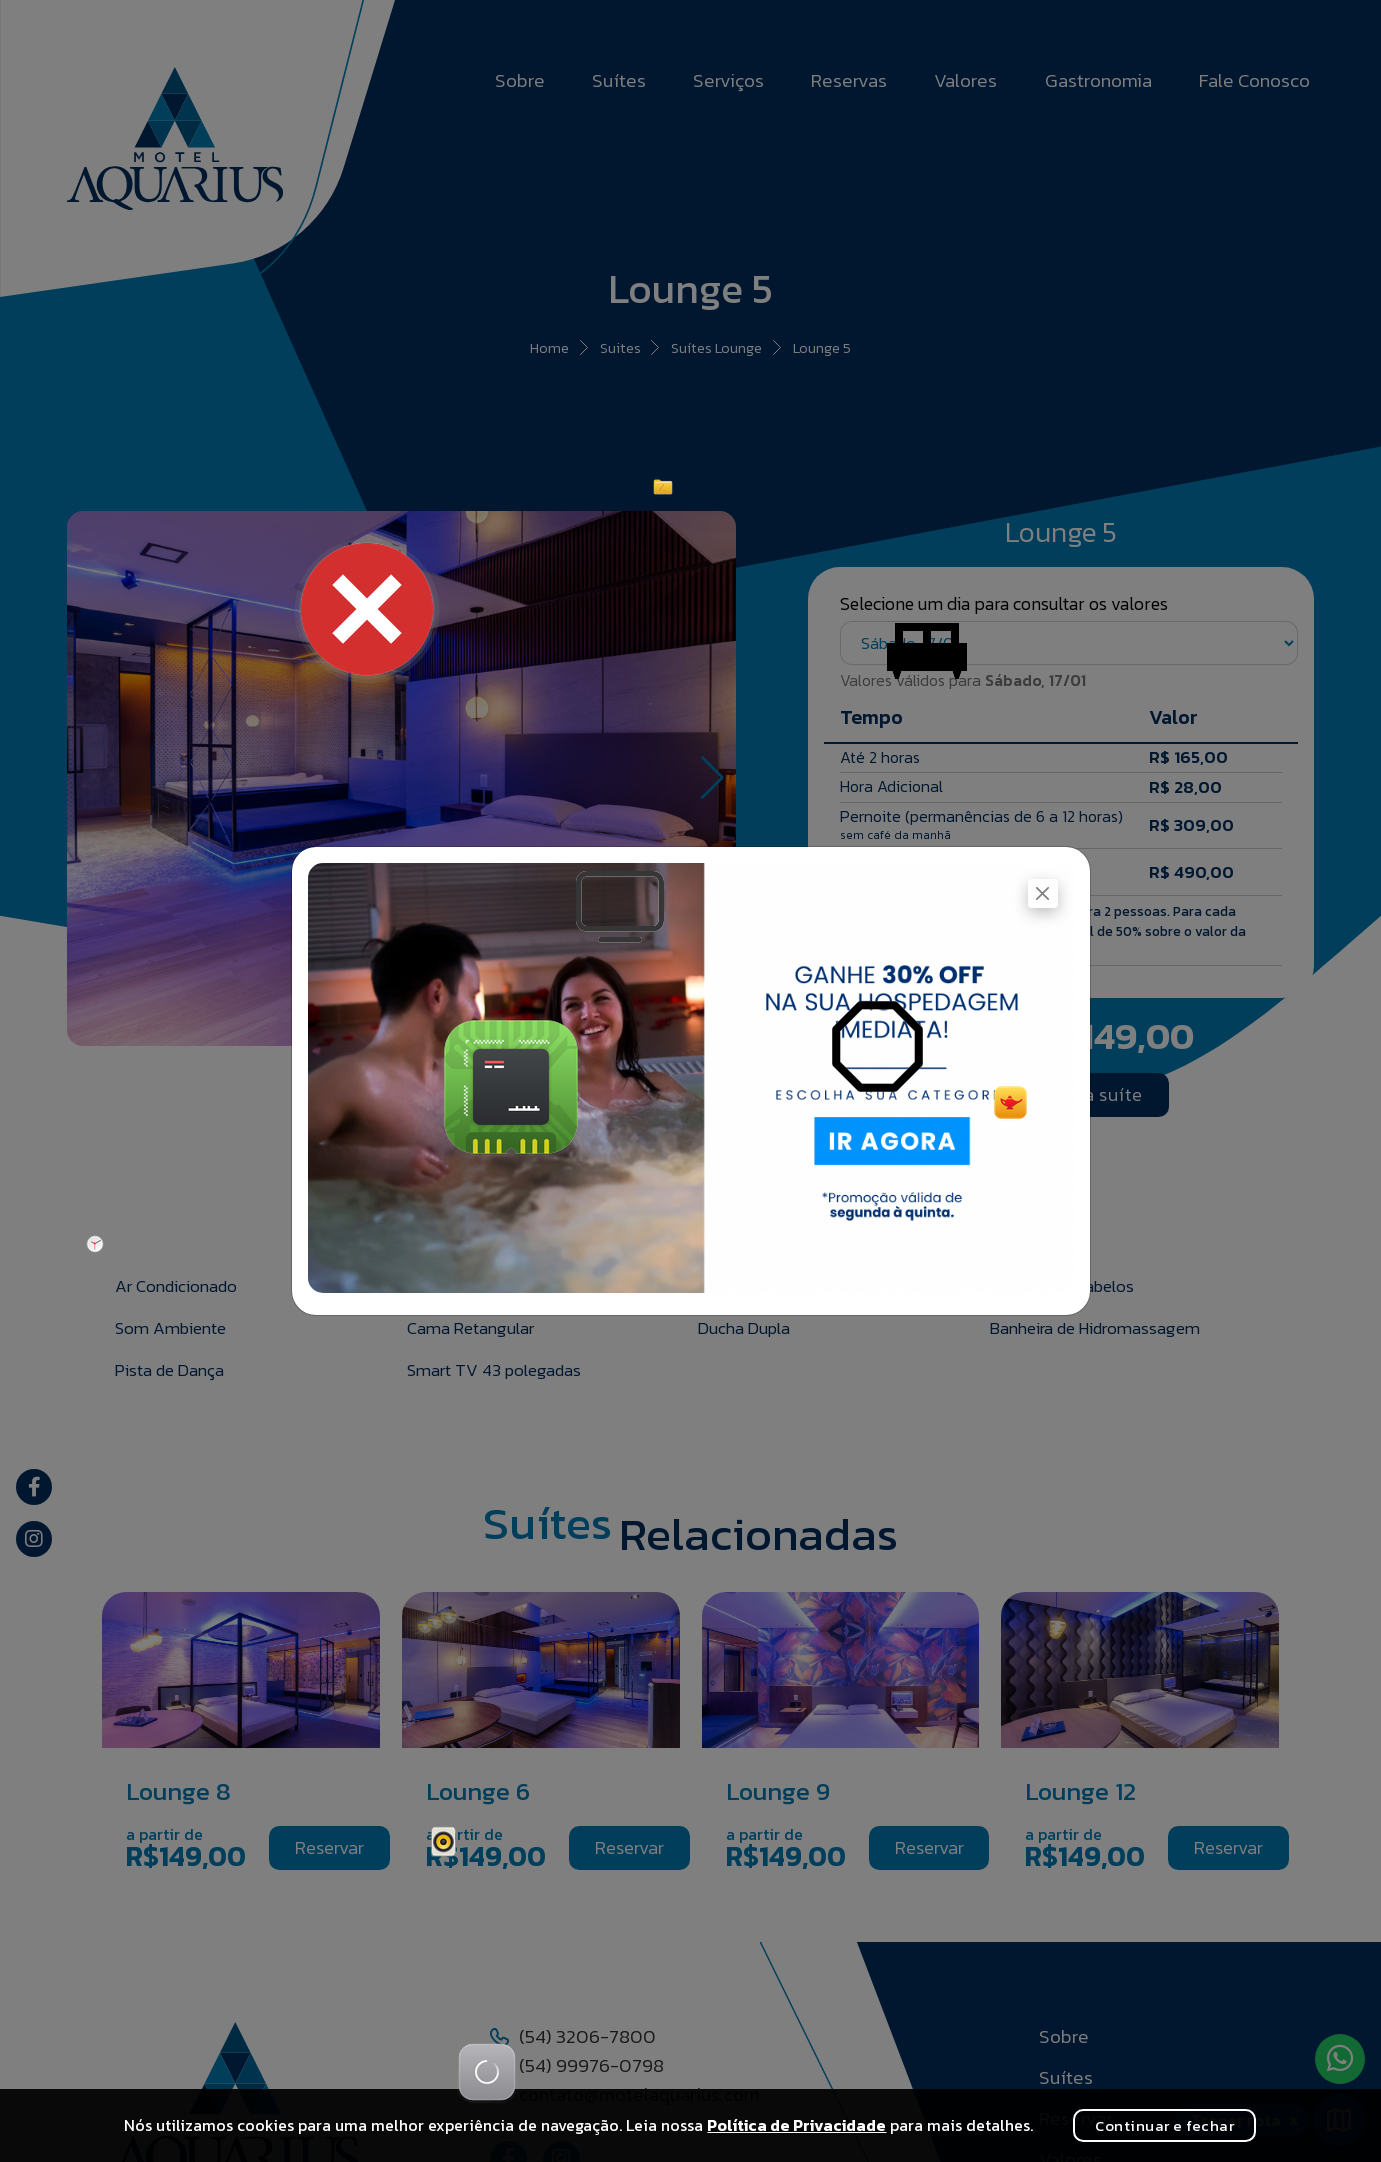  Describe the element at coordinates (511, 1087) in the screenshot. I see `view system memory usage` at that location.